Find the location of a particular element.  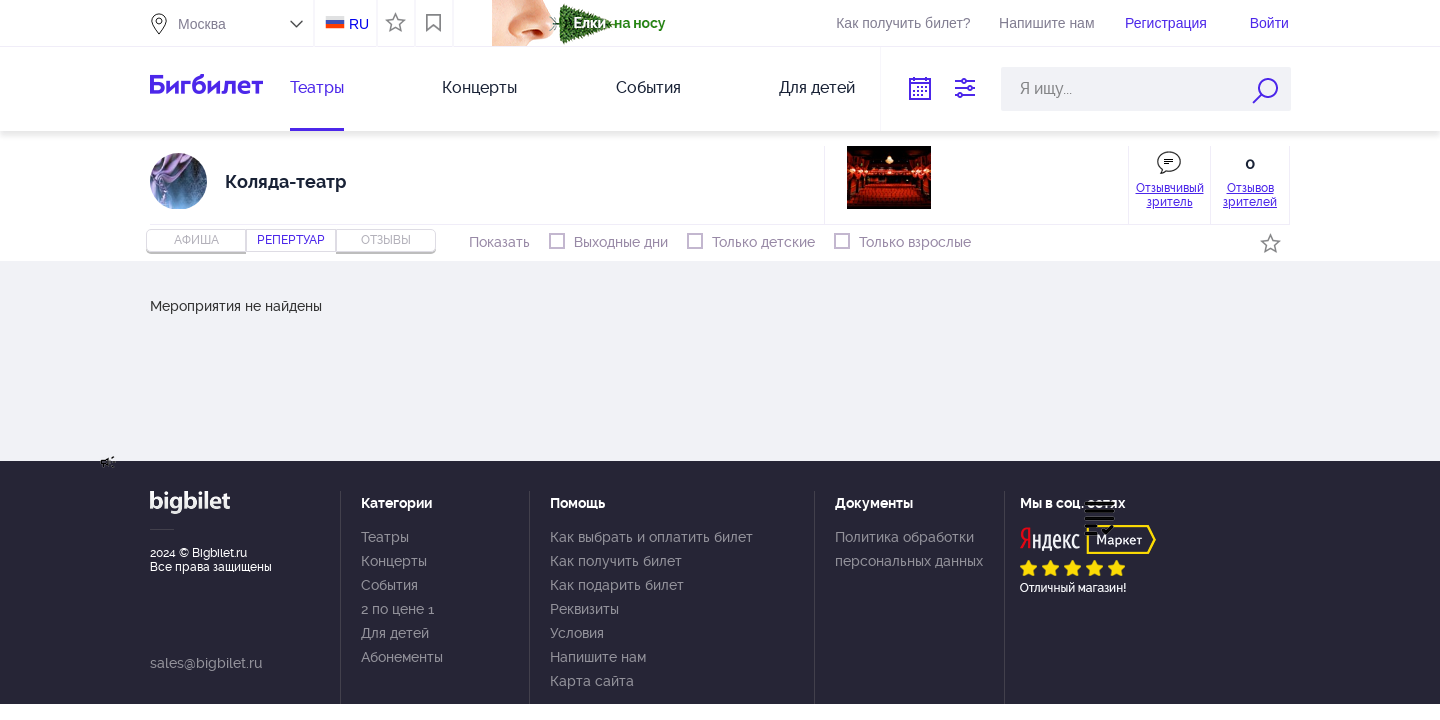

start a new campaign or announcement is located at coordinates (108, 462).